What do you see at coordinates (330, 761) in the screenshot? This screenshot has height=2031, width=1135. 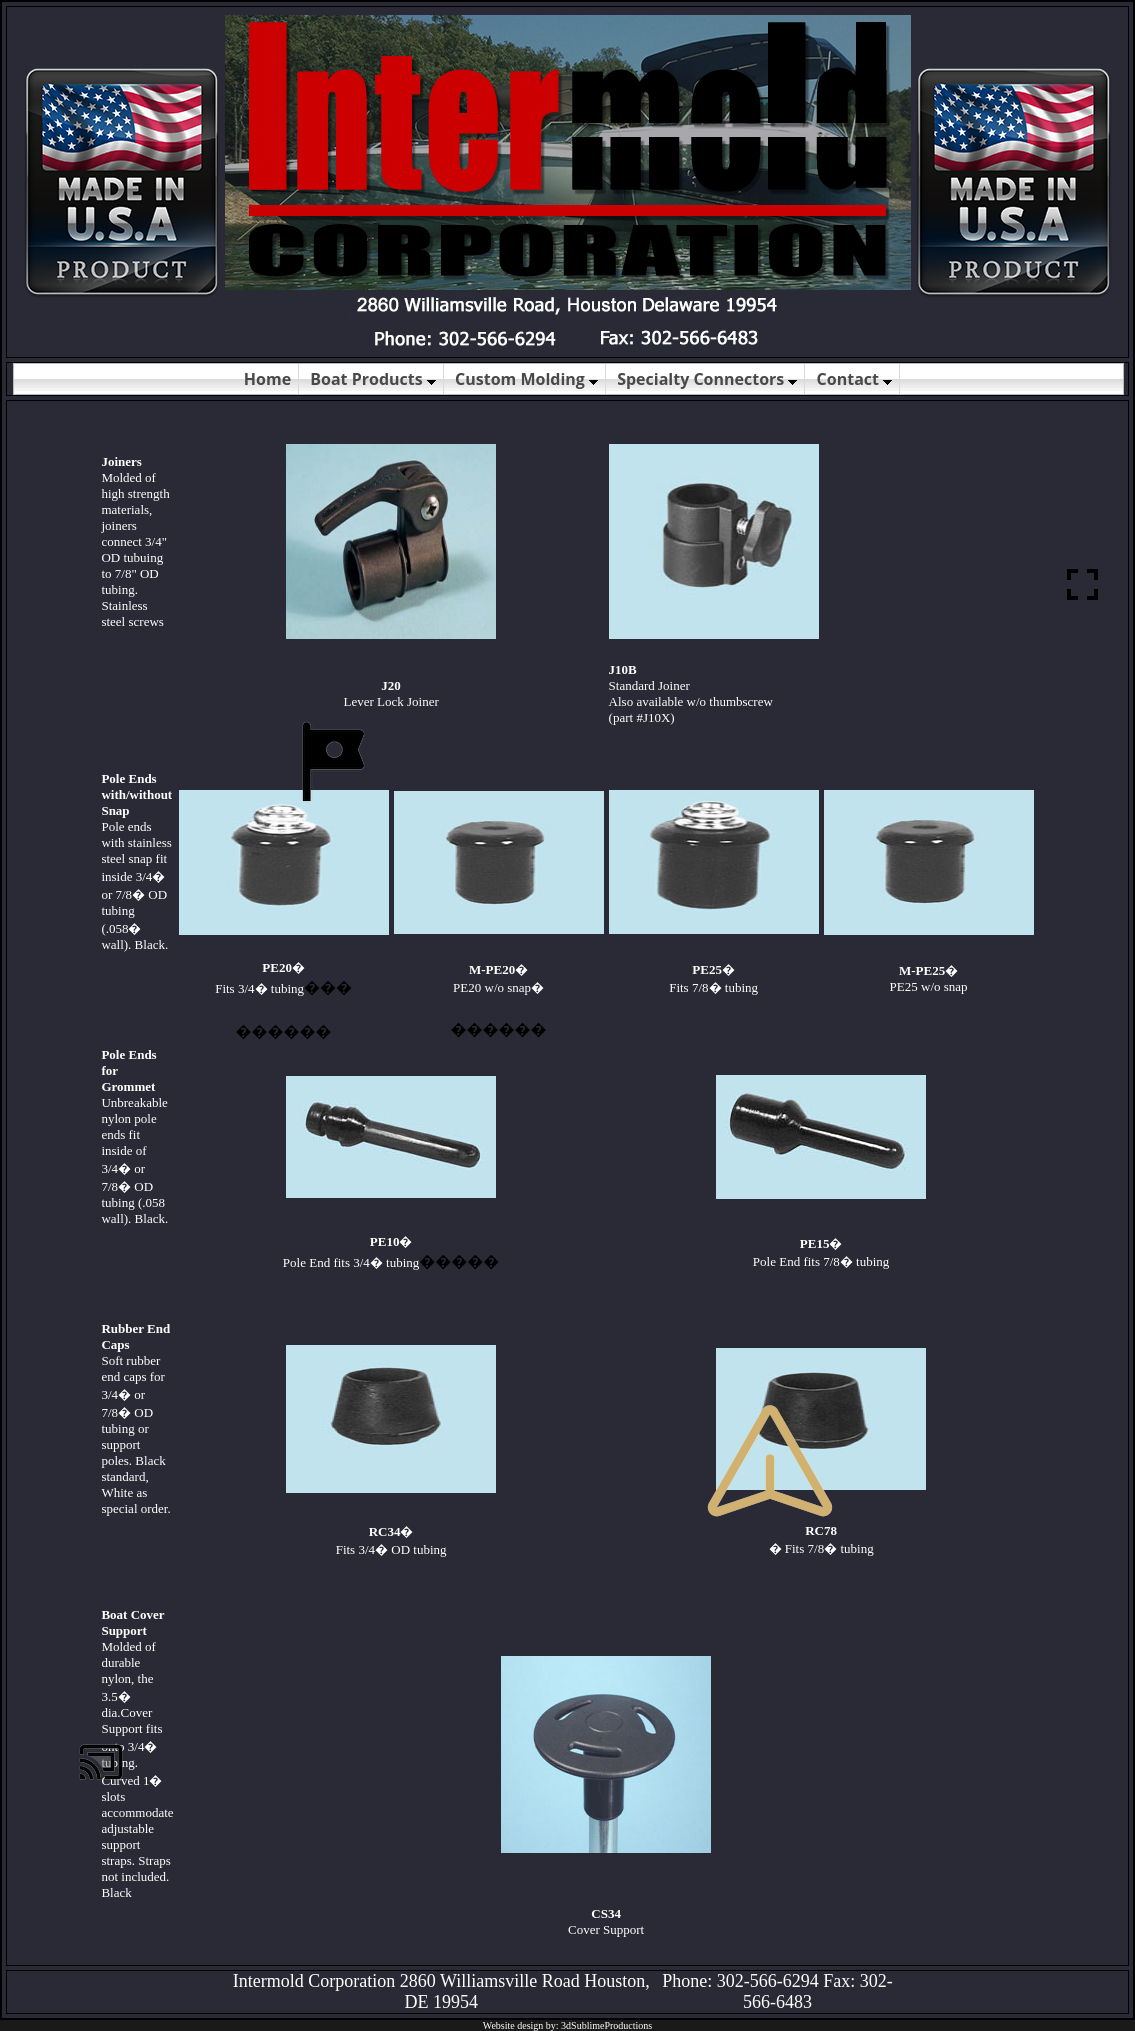 I see `start a guided tour or walkthrough` at bounding box center [330, 761].